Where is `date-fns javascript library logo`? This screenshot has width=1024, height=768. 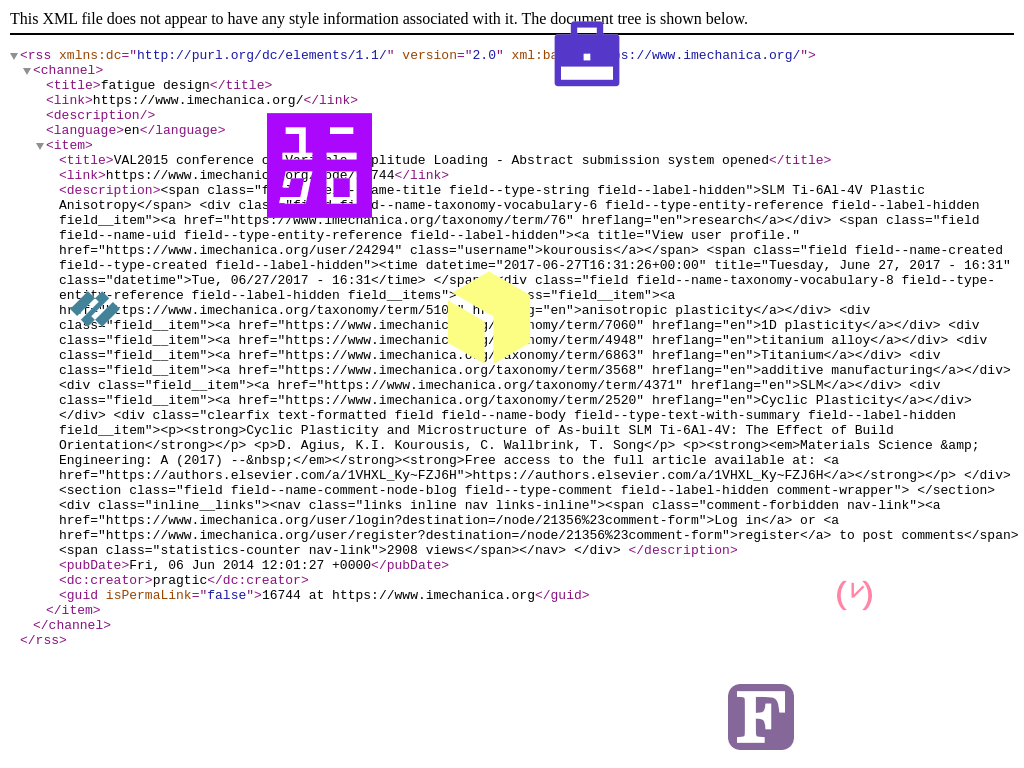
date-fns javascript library logo is located at coordinates (854, 595).